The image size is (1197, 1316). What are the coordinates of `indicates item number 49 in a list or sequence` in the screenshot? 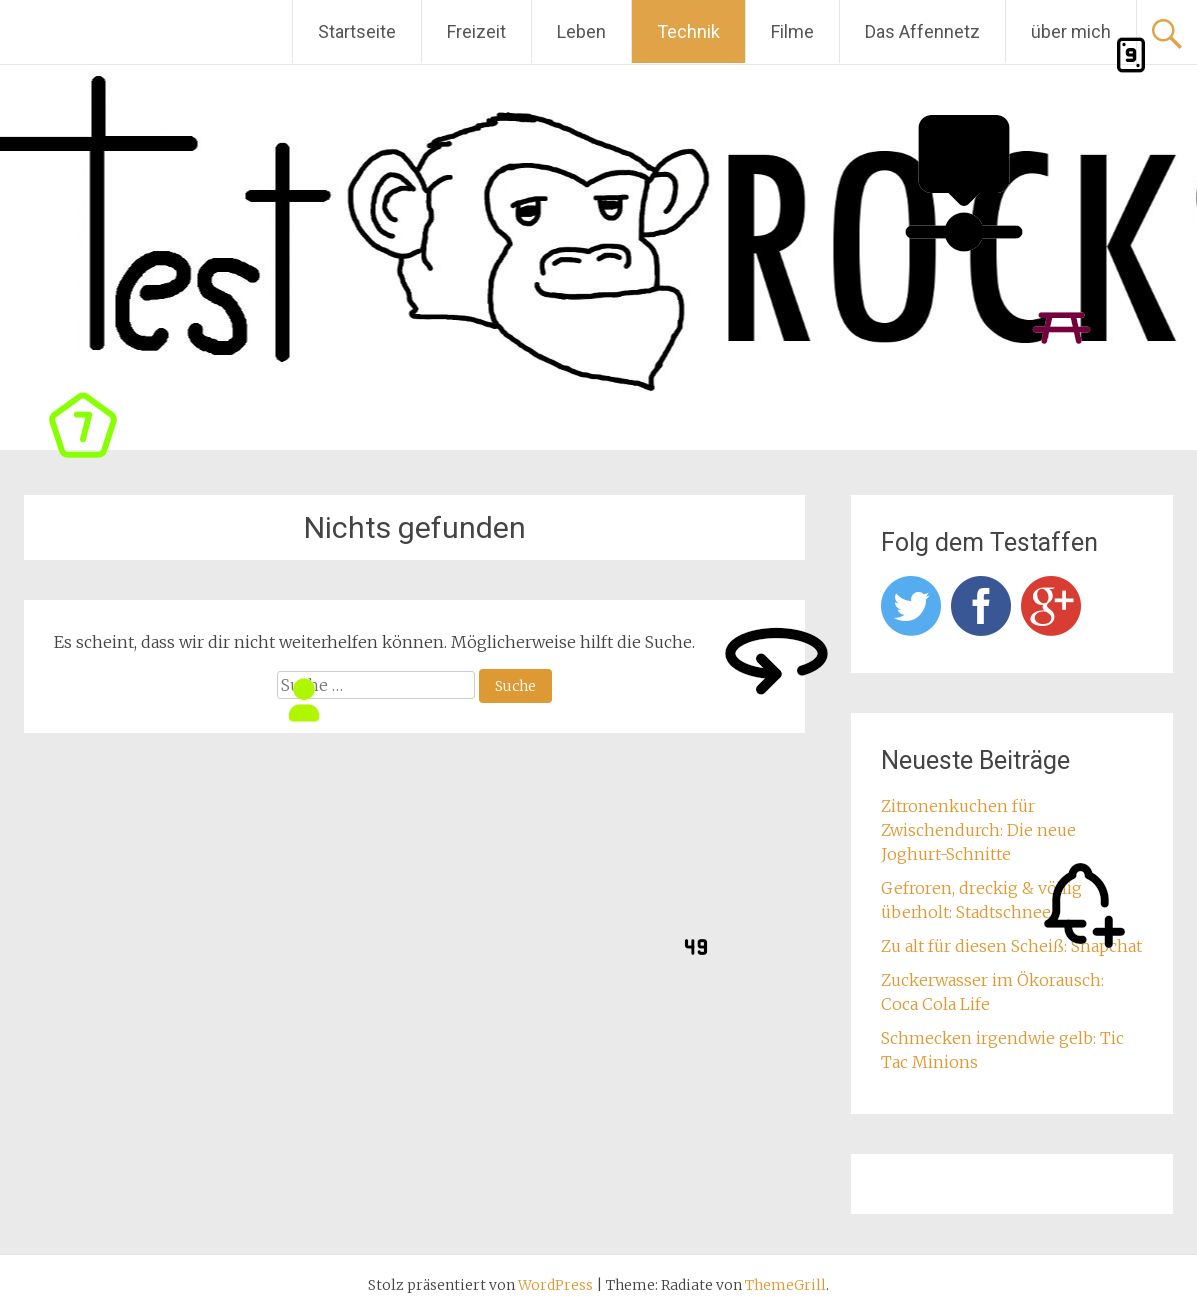 It's located at (696, 947).